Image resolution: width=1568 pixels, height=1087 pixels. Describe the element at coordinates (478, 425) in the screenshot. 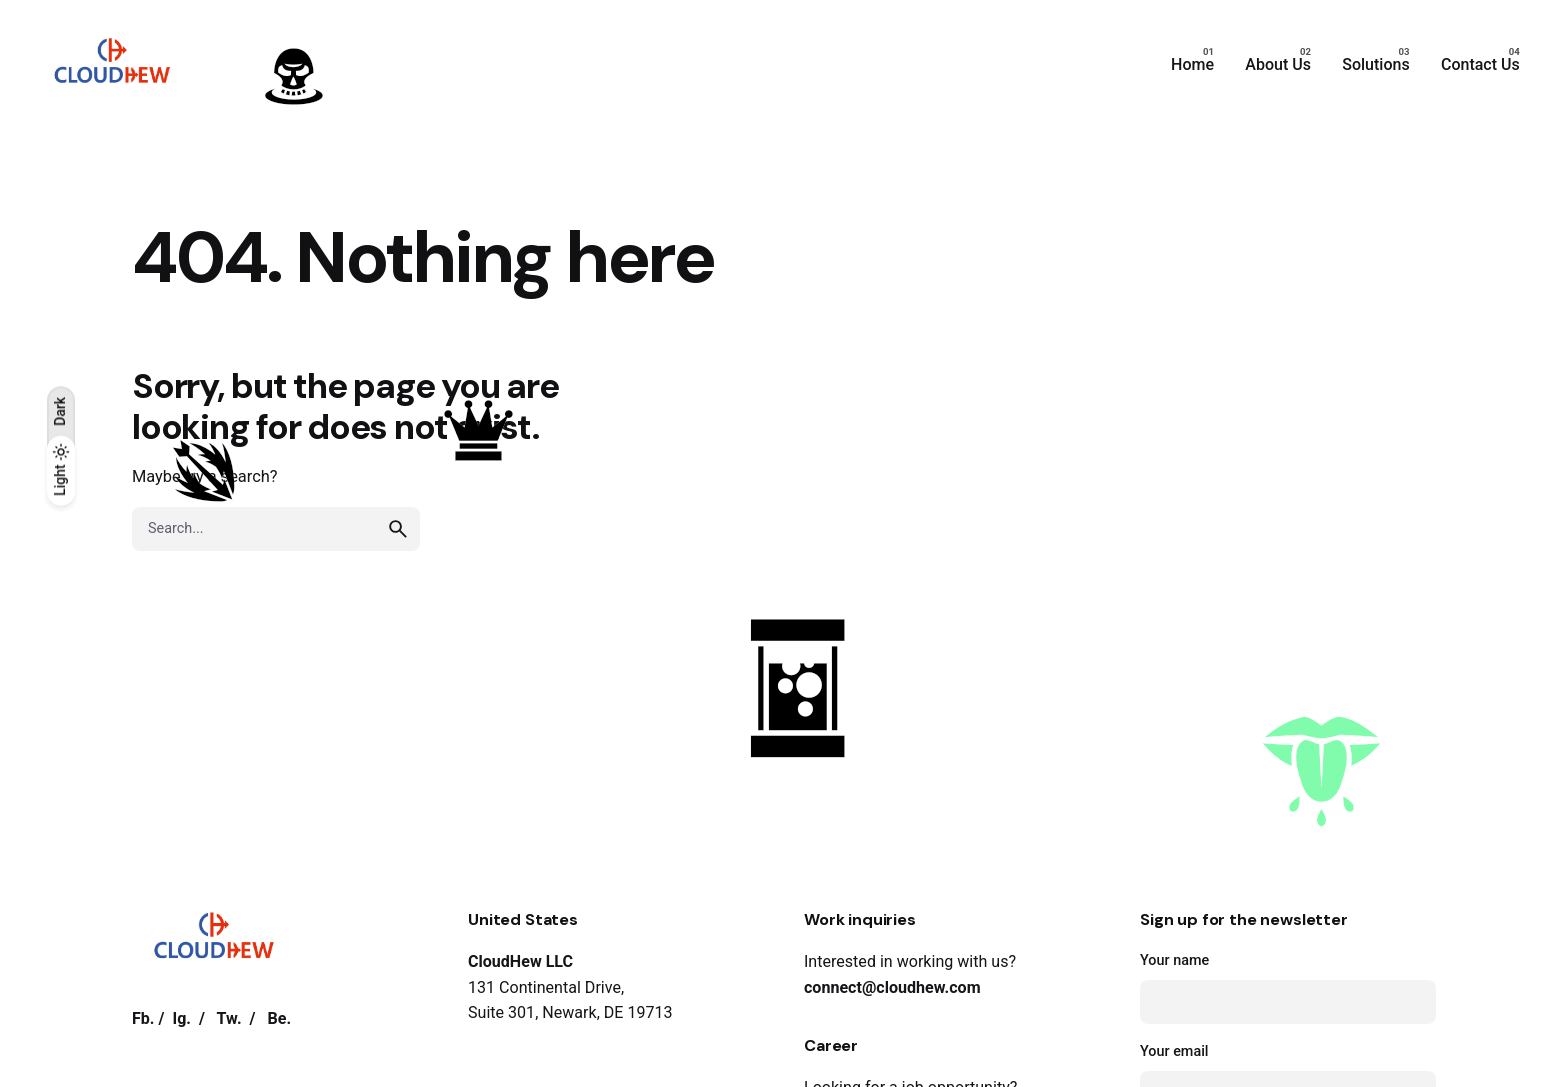

I see `chess queen game piece` at that location.